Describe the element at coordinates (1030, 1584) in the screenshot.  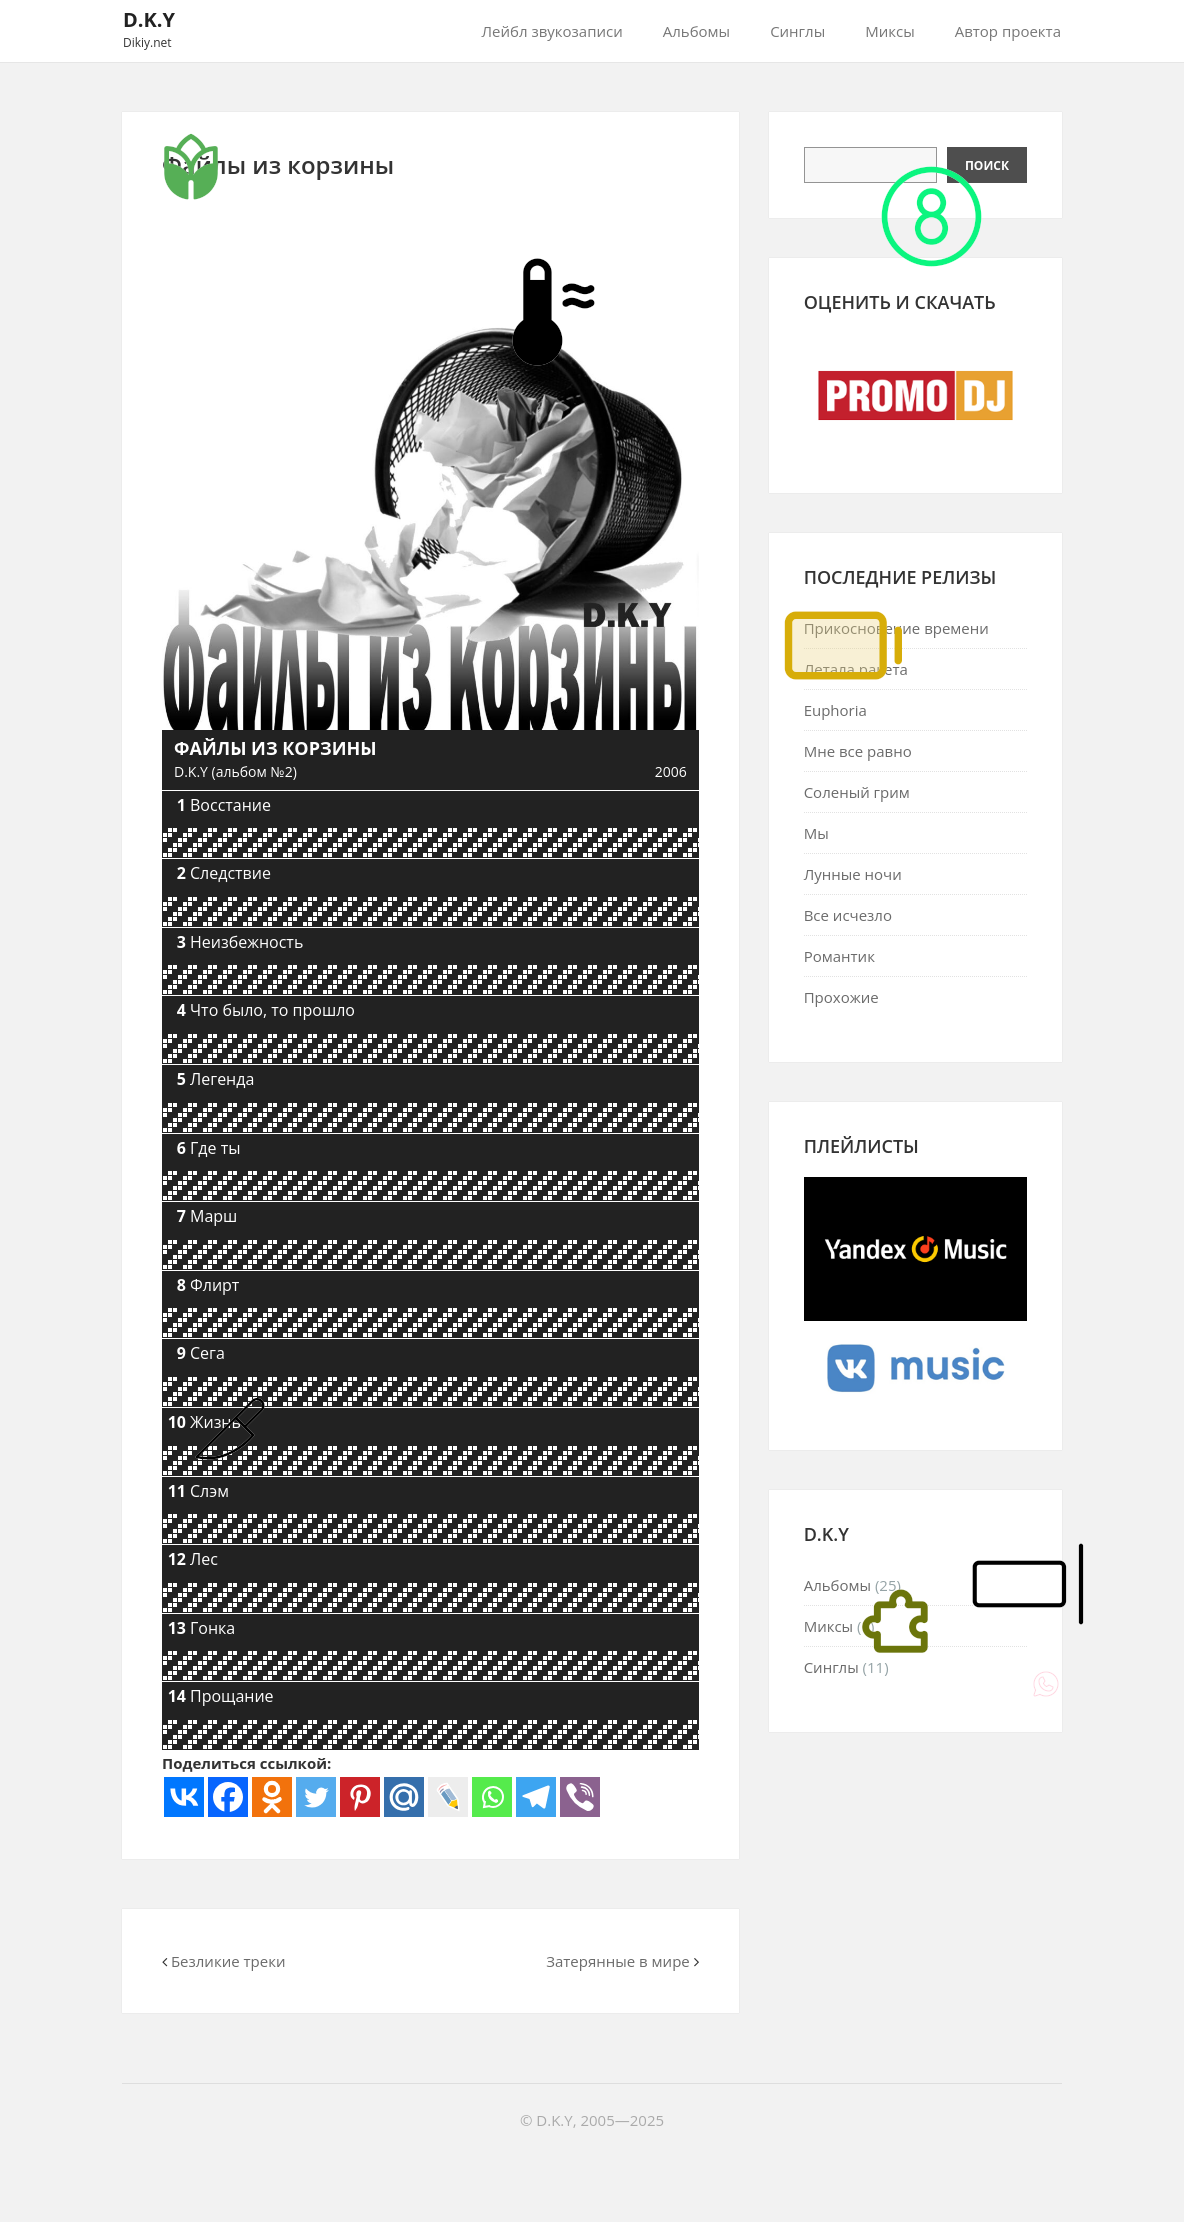
I see `align content to the right` at that location.